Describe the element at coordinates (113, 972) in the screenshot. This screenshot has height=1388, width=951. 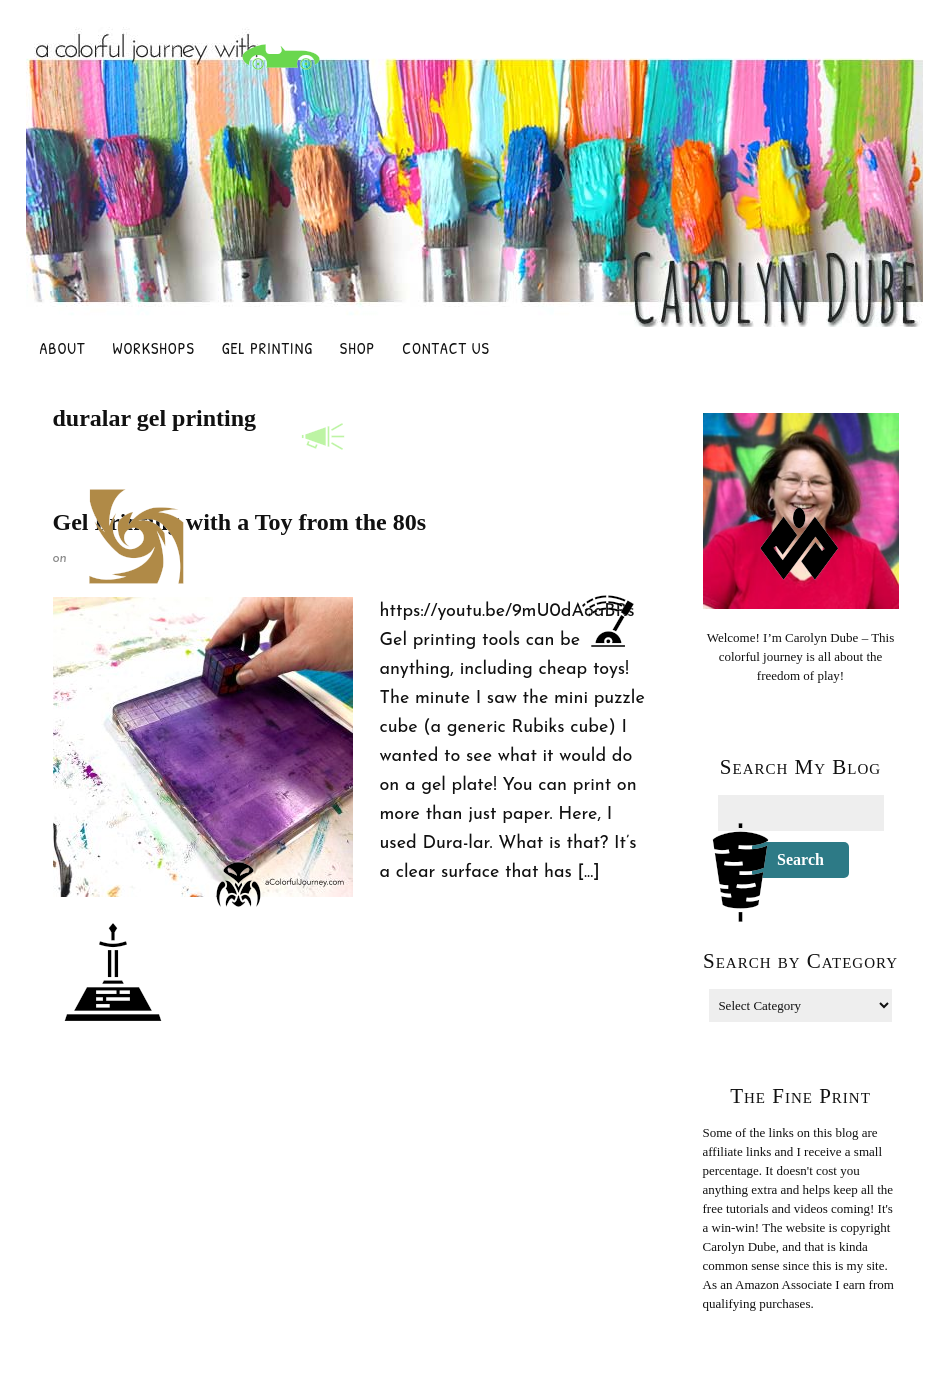
I see `access the altar or shrine menu` at that location.